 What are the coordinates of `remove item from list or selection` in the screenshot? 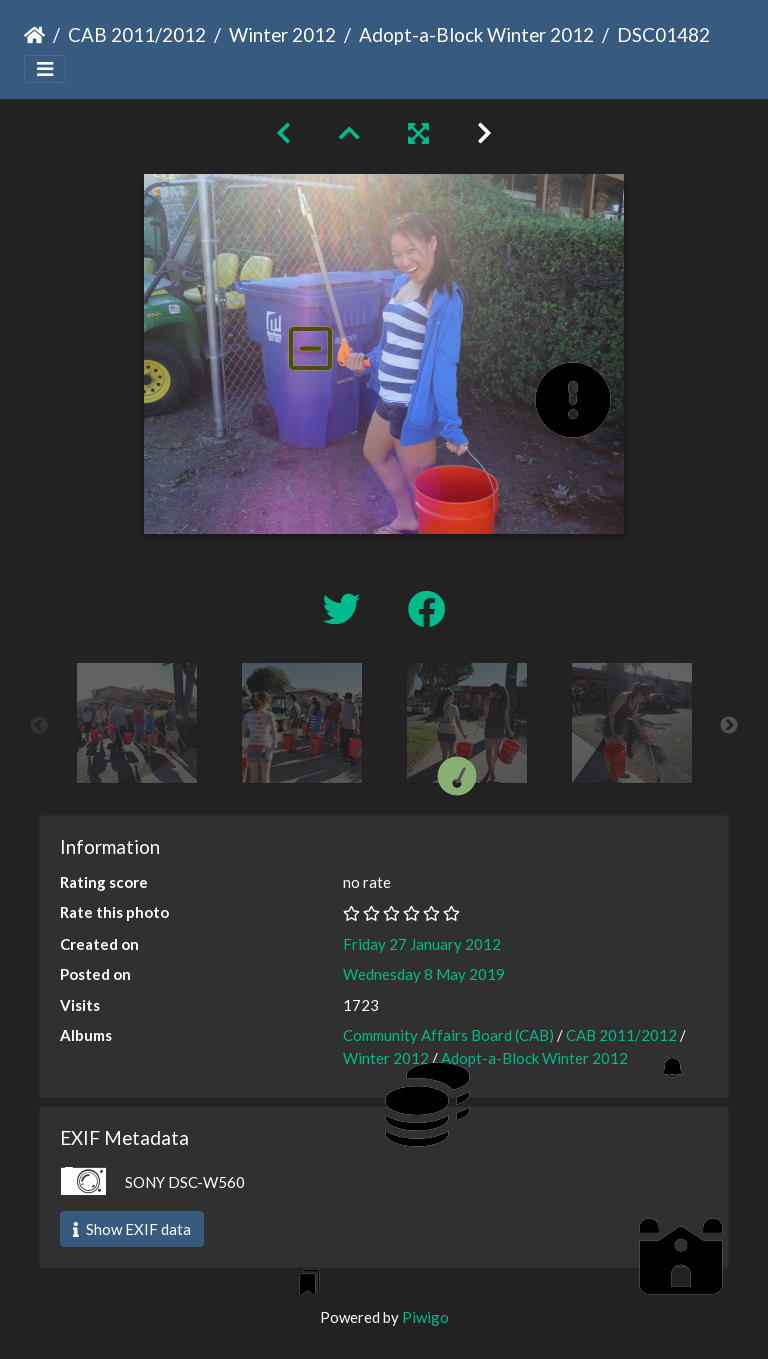 It's located at (310, 348).